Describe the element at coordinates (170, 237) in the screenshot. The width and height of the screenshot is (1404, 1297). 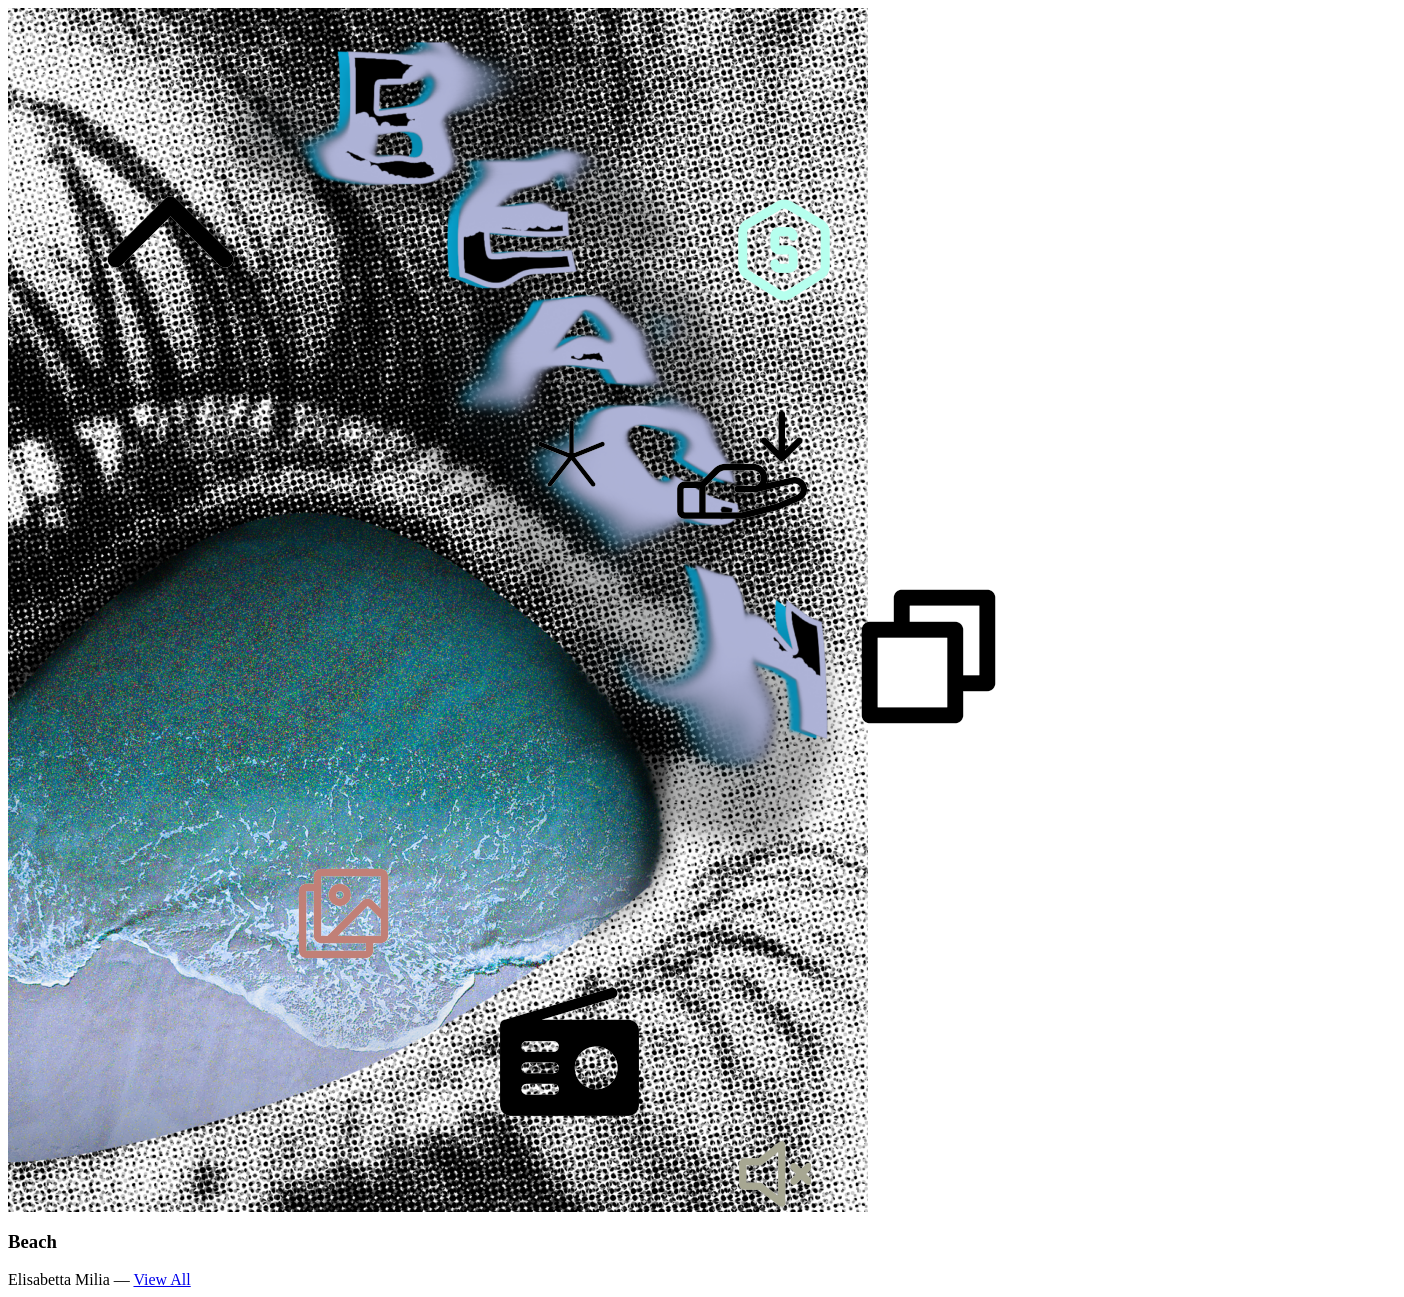
I see `collapse an expanded section` at that location.